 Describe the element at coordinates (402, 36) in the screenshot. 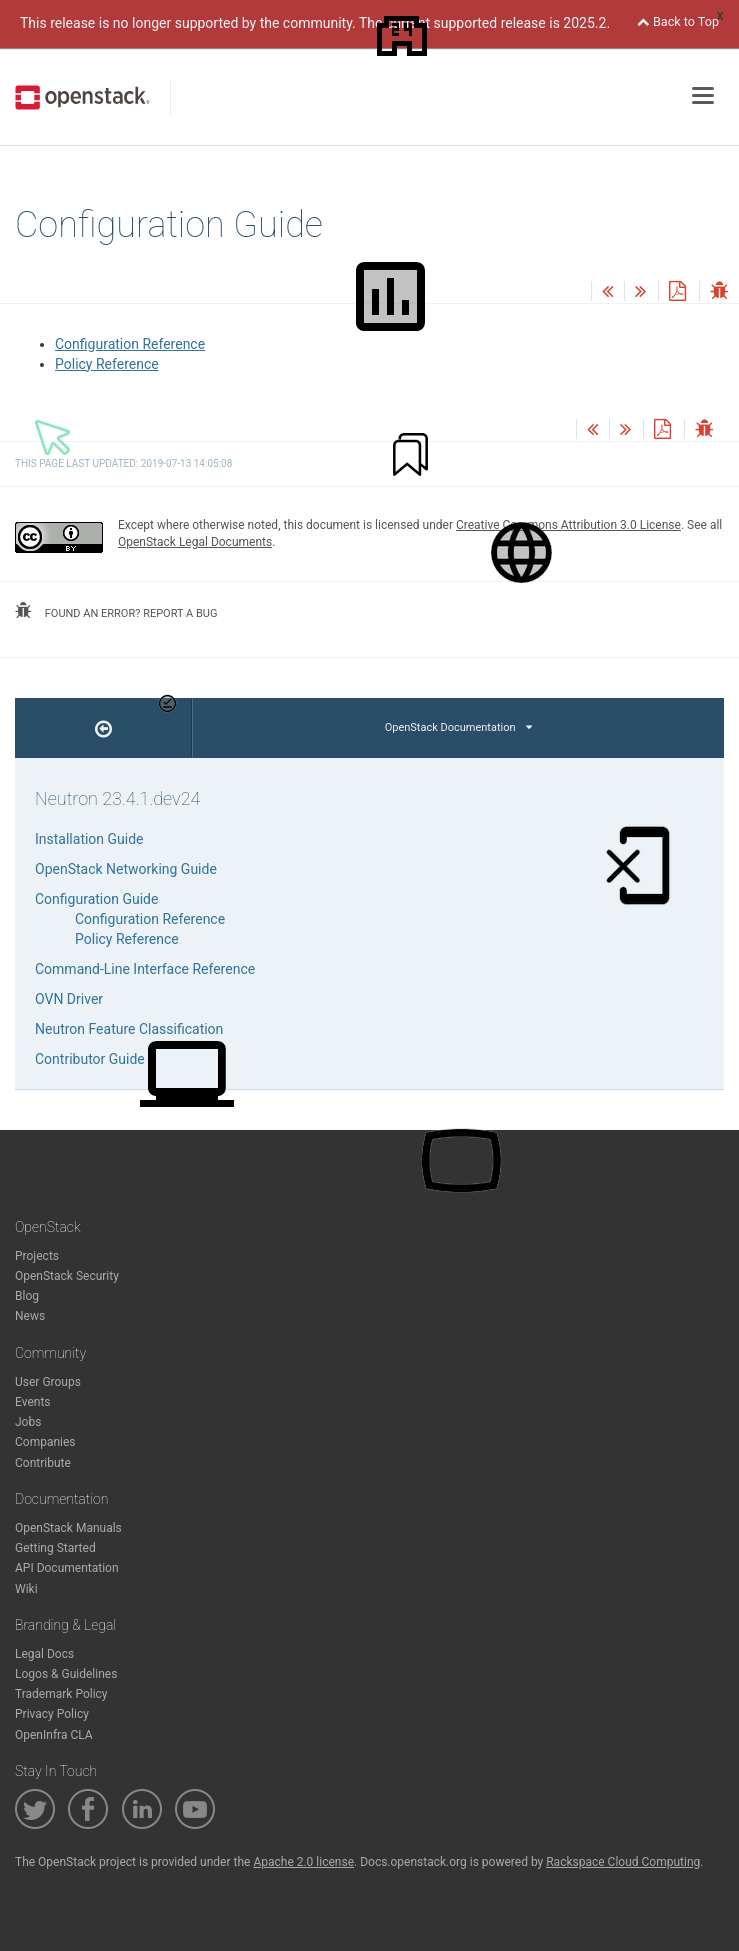

I see `find nearby convenience stores` at that location.